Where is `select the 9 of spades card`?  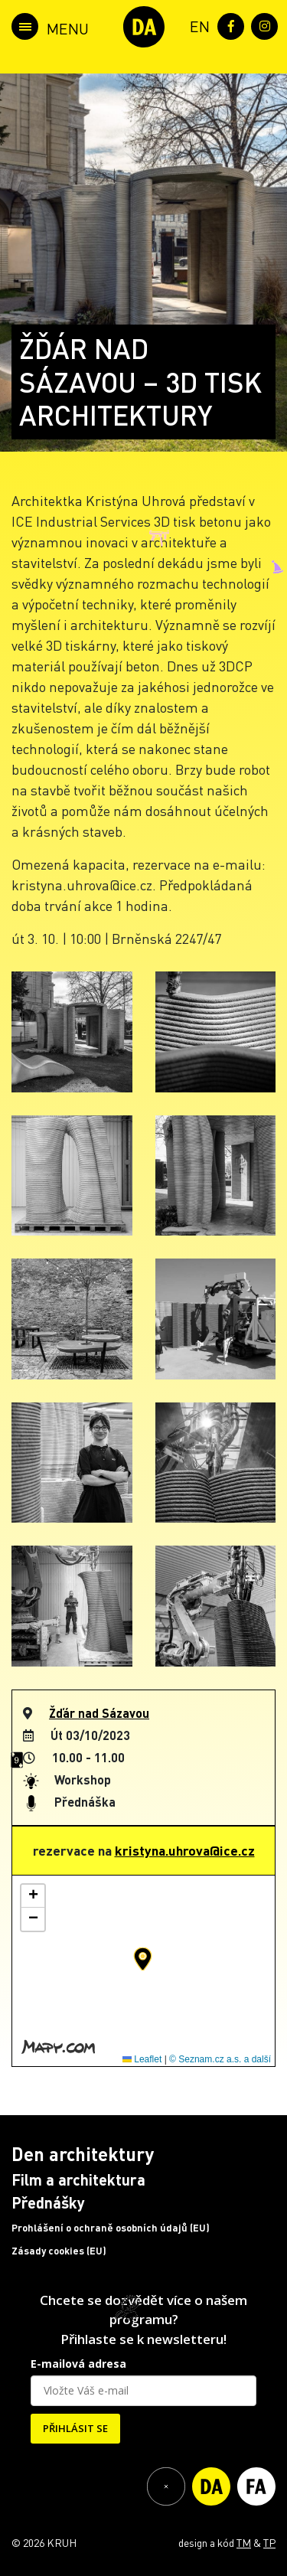 select the 9 of spades card is located at coordinates (17, 1760).